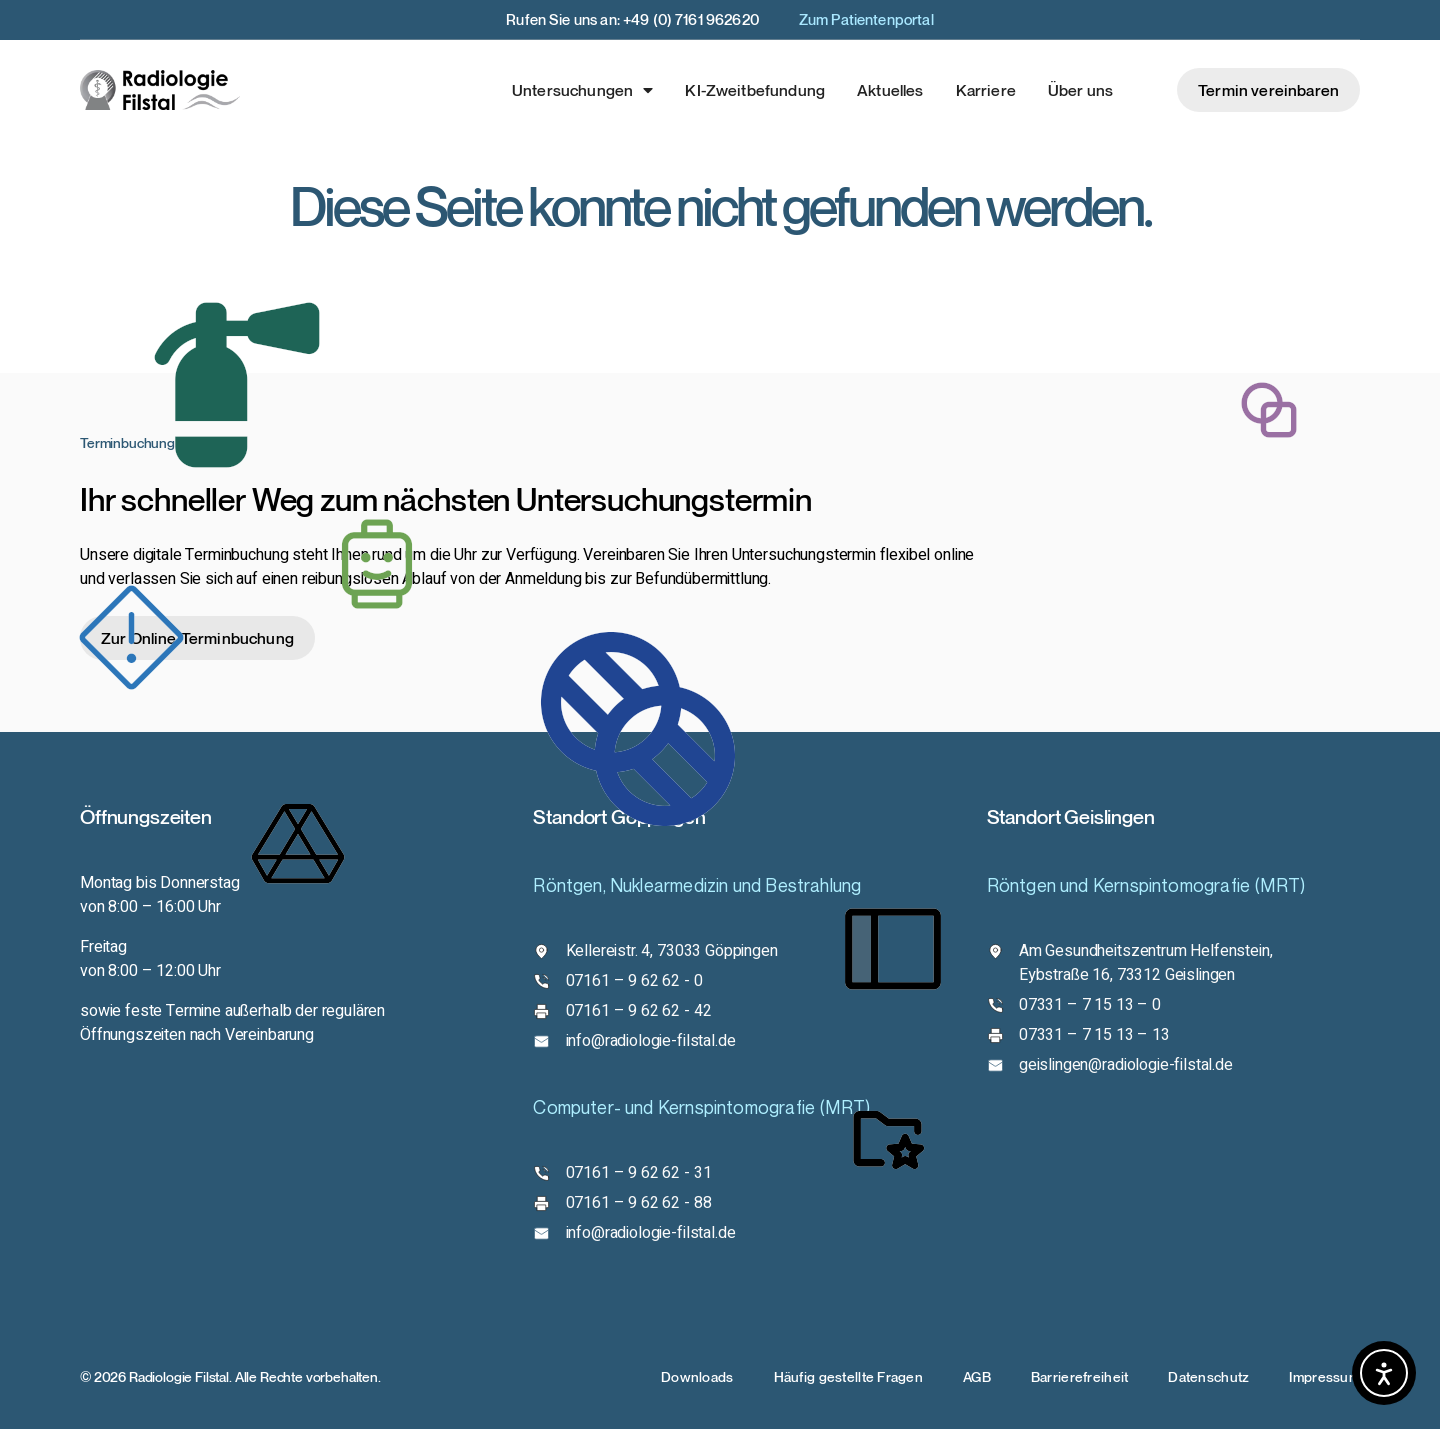 This screenshot has height=1429, width=1440. What do you see at coordinates (887, 1137) in the screenshot?
I see `access starred or favorite folders` at bounding box center [887, 1137].